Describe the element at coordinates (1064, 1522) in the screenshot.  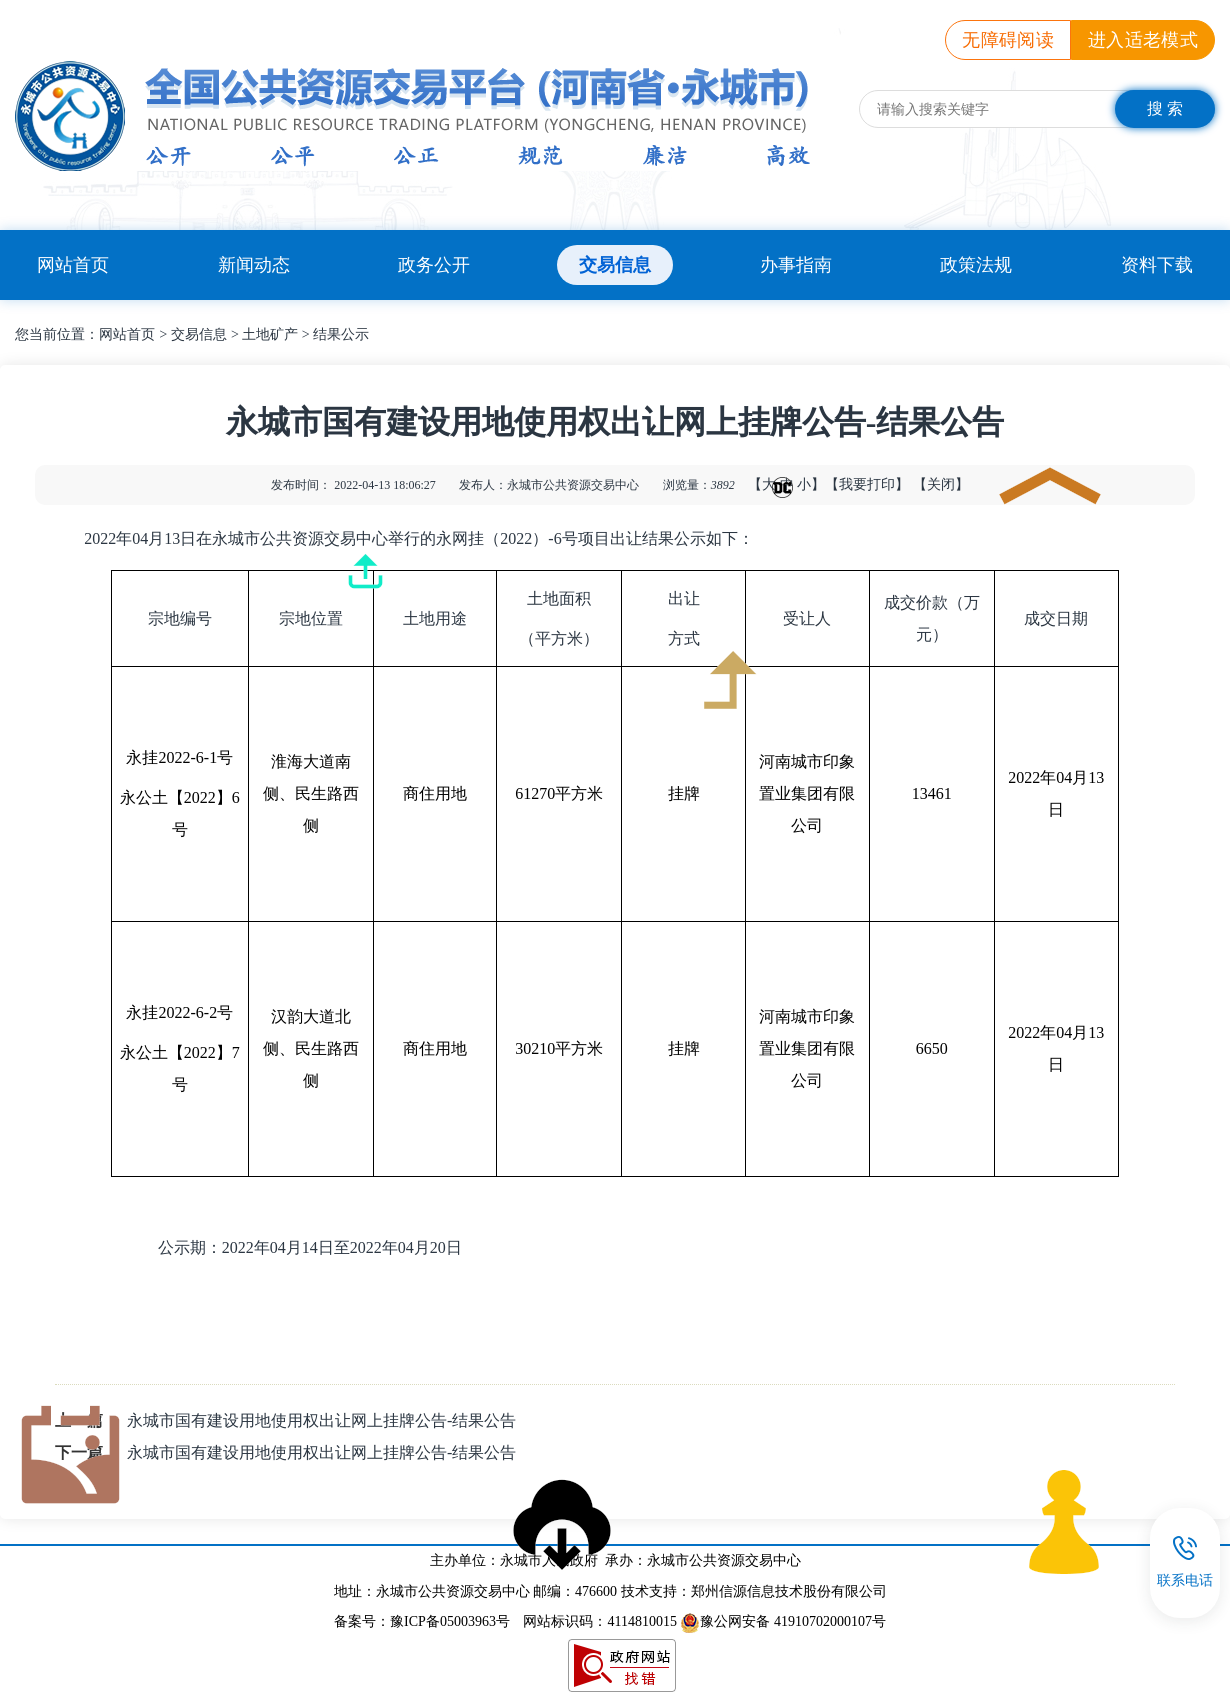
I see `open chess.com app` at that location.